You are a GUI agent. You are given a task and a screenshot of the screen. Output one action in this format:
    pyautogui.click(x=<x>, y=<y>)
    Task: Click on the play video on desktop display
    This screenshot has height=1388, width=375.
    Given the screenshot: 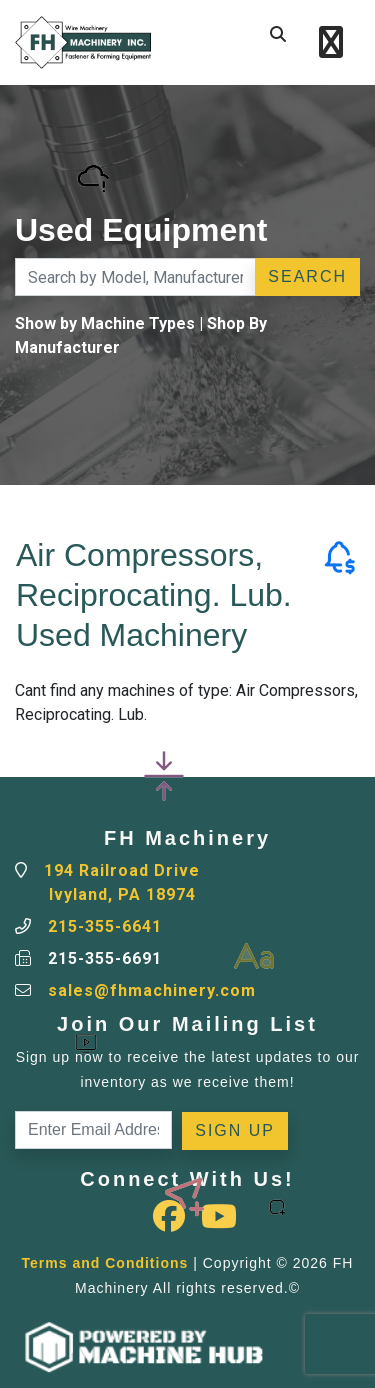 What is the action you would take?
    pyautogui.click(x=86, y=1043)
    